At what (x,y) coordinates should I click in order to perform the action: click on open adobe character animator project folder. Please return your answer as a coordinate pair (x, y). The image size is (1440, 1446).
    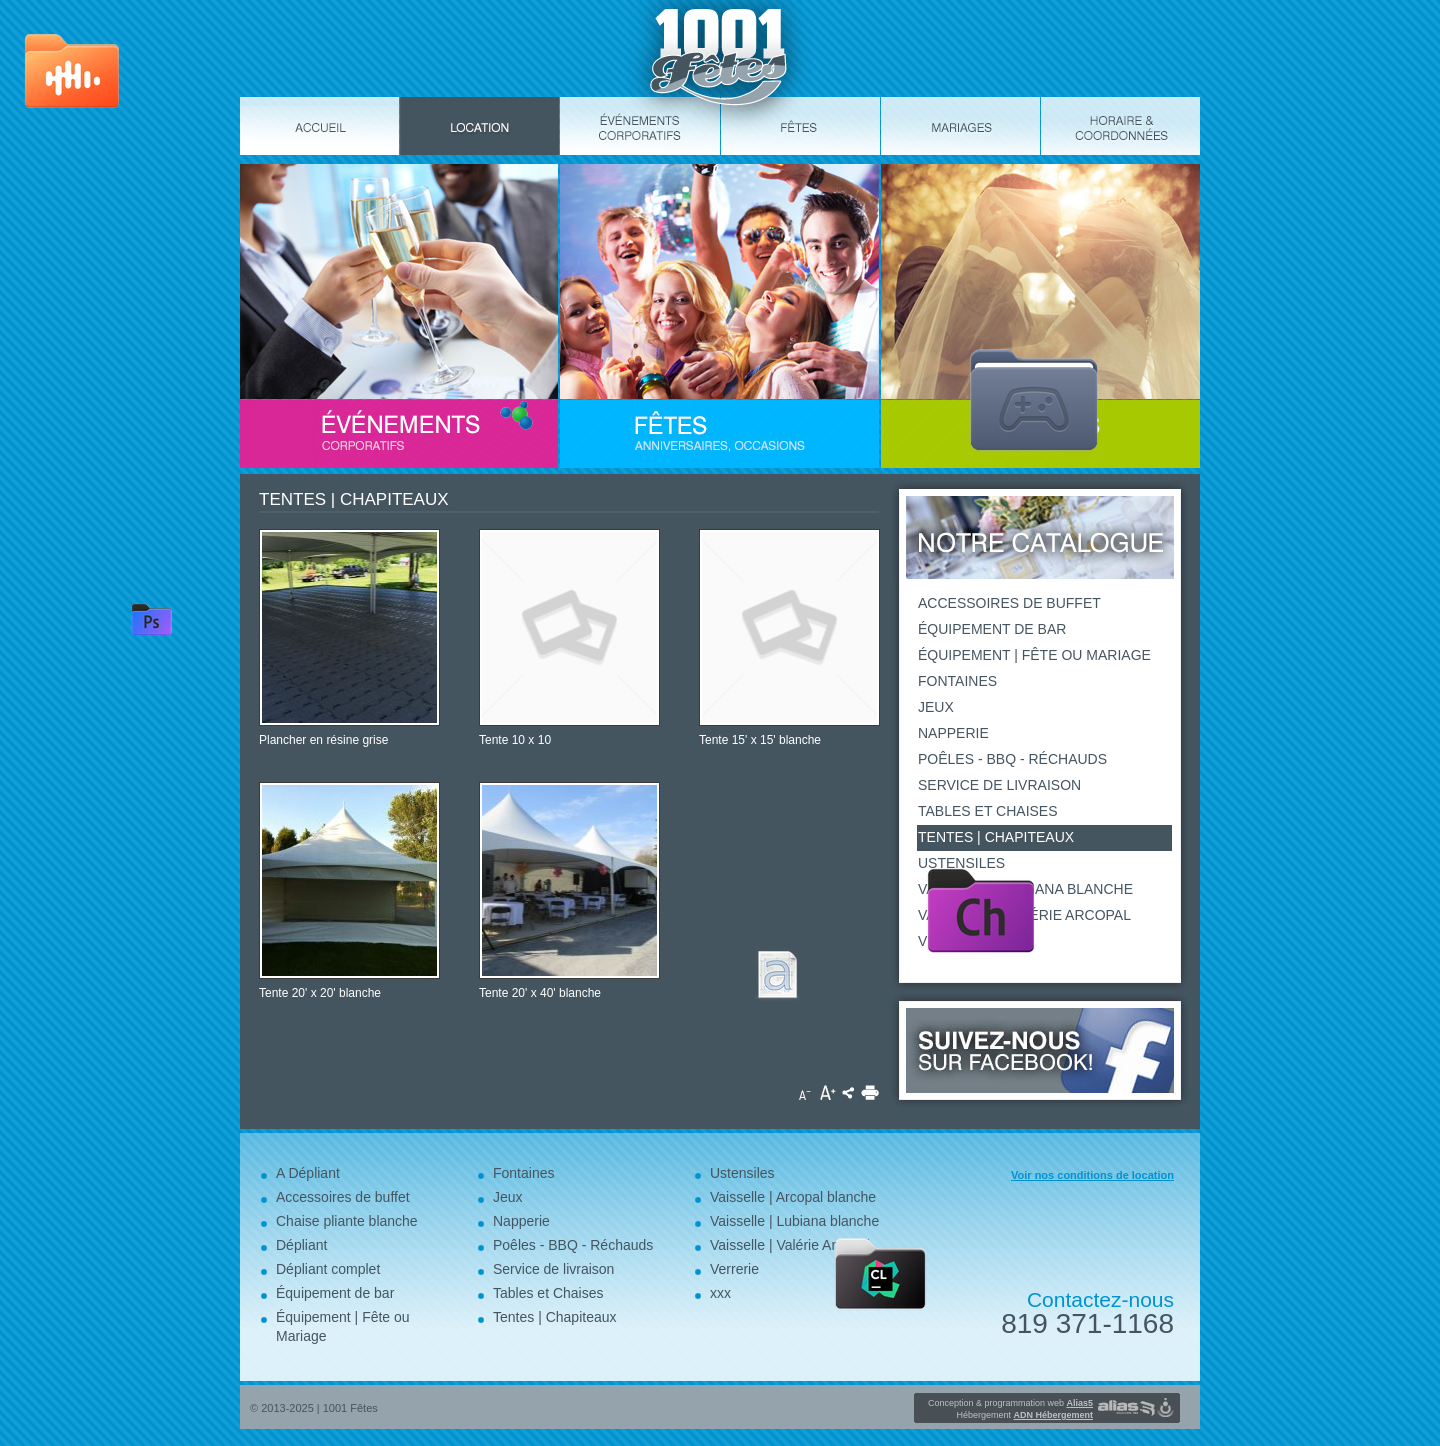
    Looking at the image, I should click on (980, 913).